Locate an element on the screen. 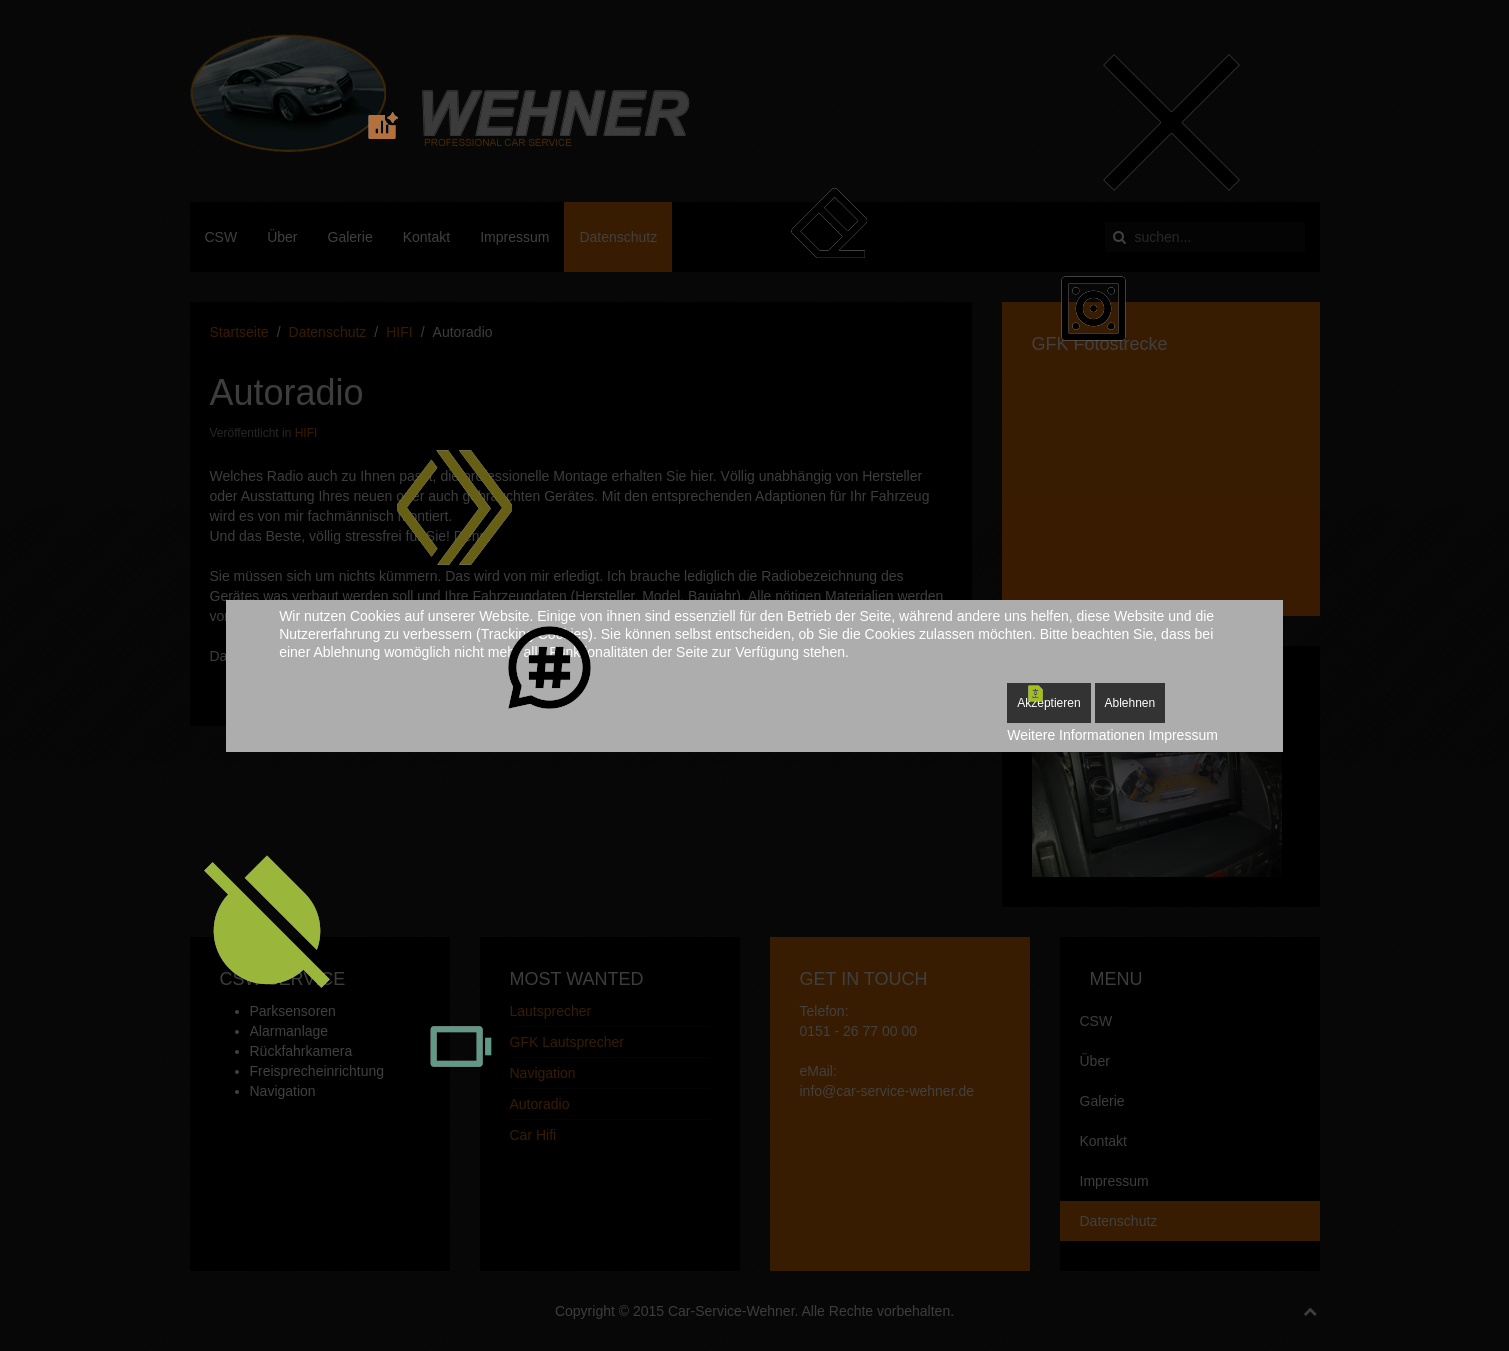  view current battery level is located at coordinates (459, 1046).